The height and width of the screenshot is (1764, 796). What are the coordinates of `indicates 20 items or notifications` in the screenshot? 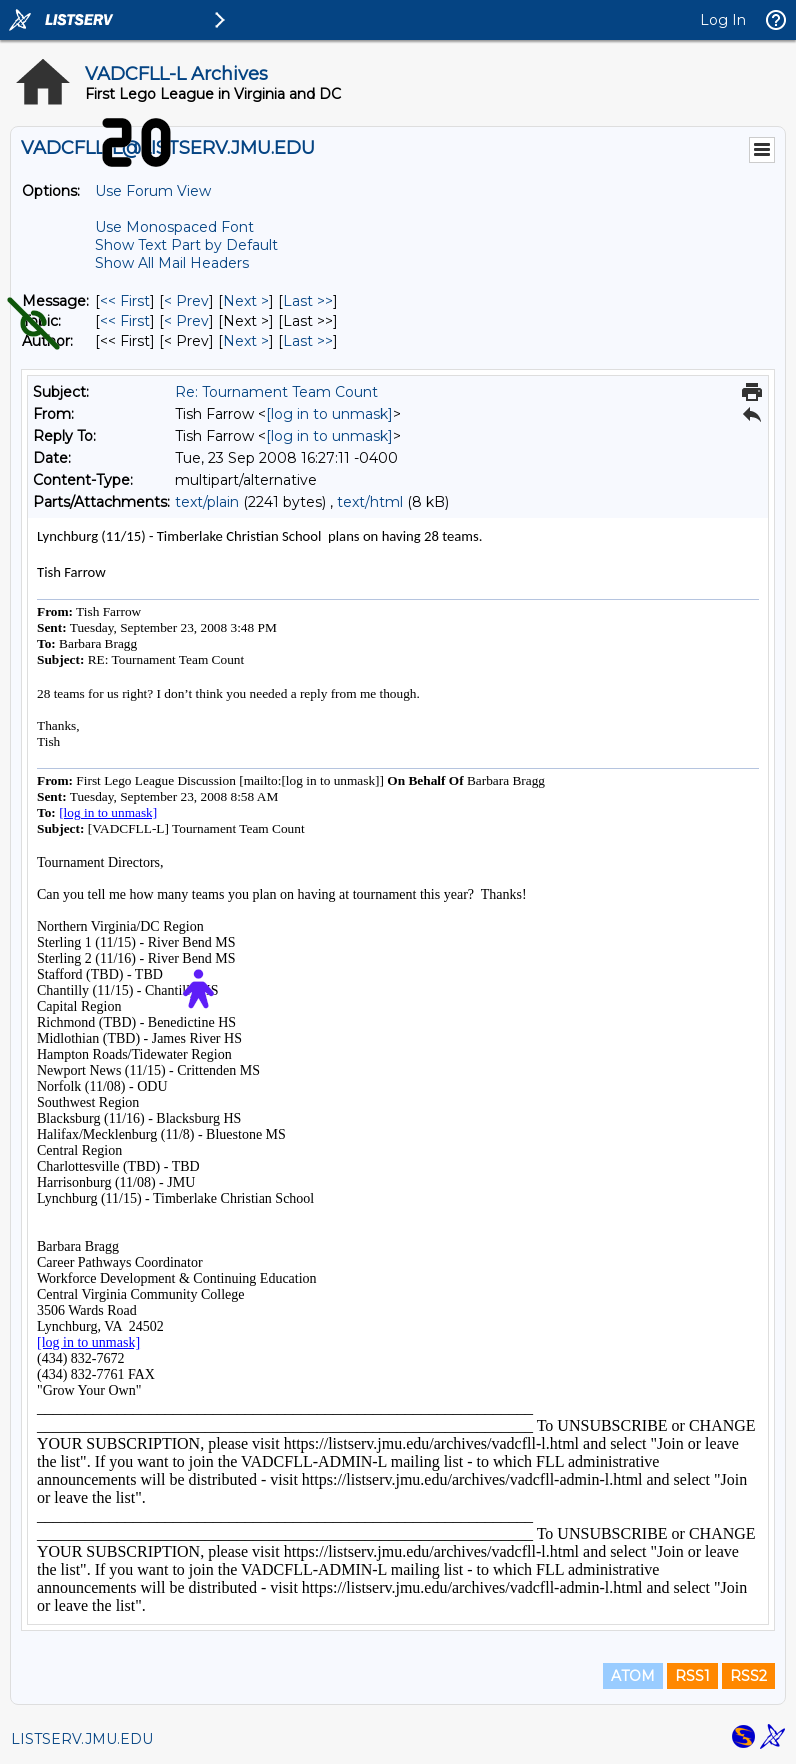 It's located at (136, 142).